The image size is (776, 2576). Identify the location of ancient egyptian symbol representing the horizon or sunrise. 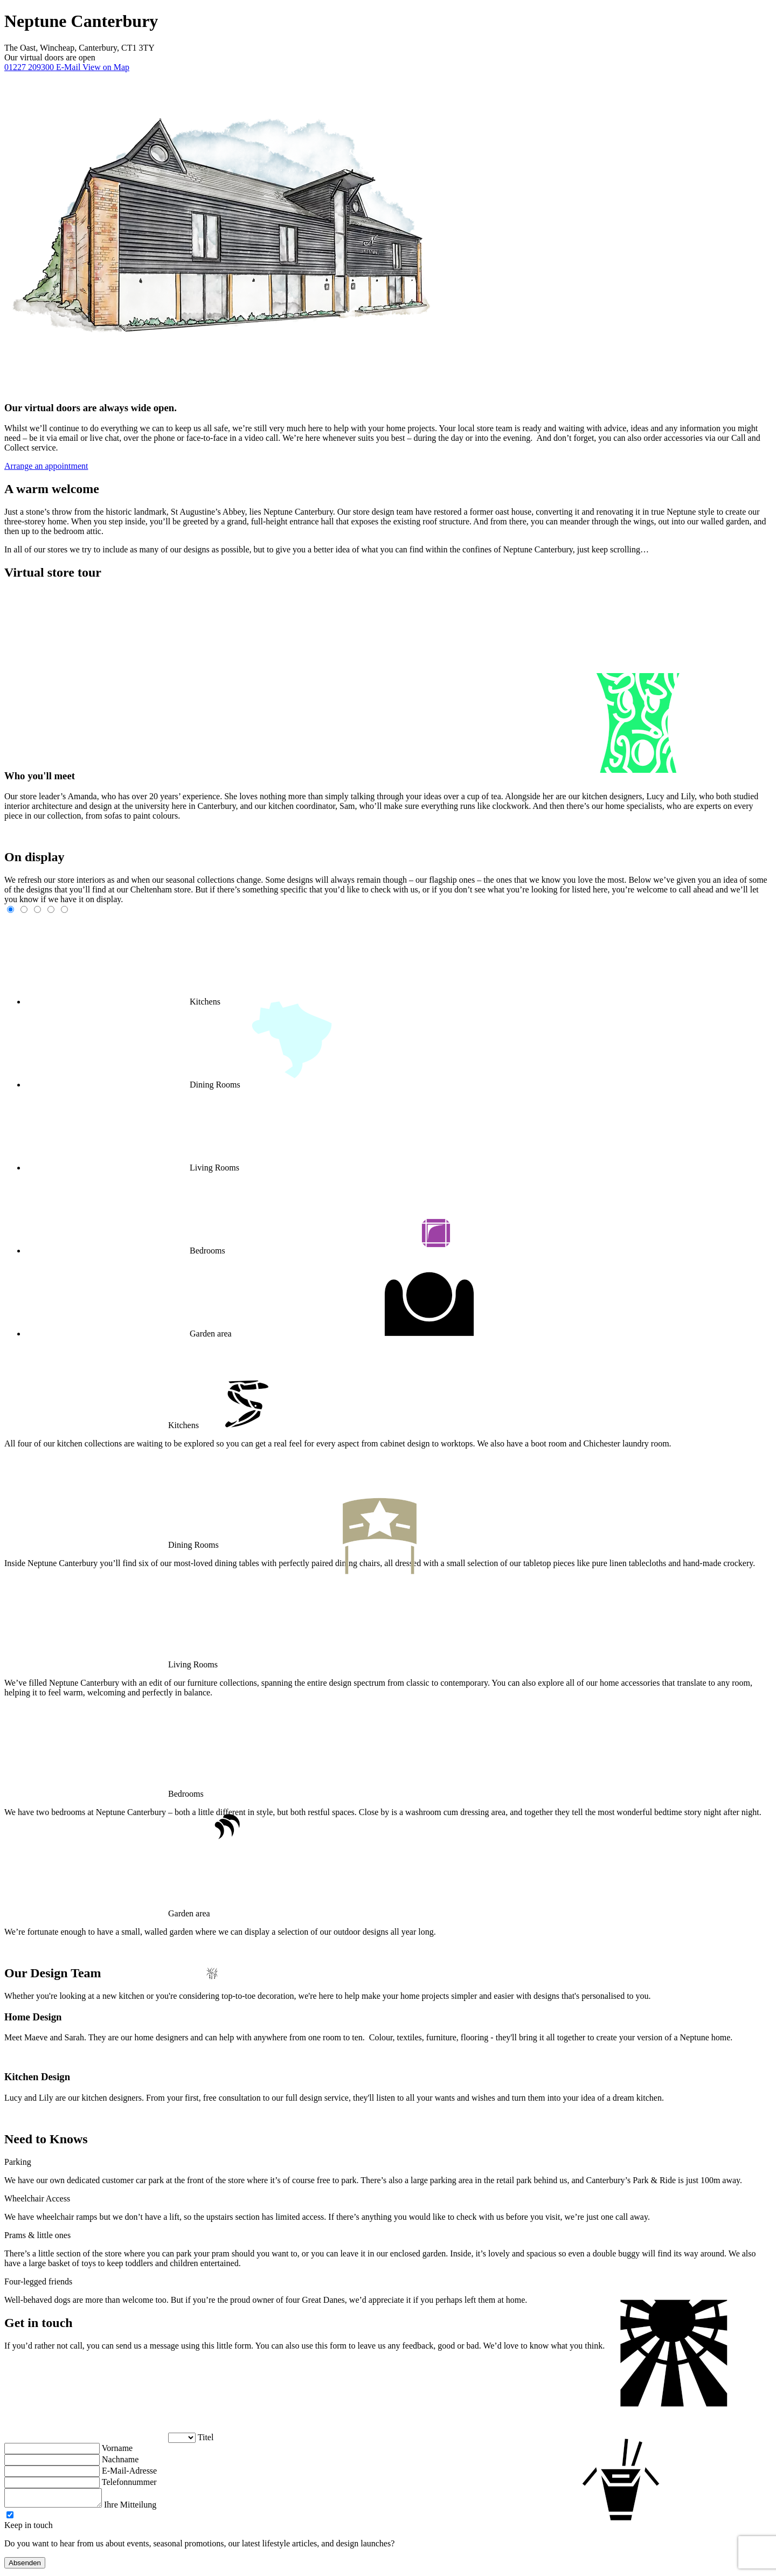
(429, 1300).